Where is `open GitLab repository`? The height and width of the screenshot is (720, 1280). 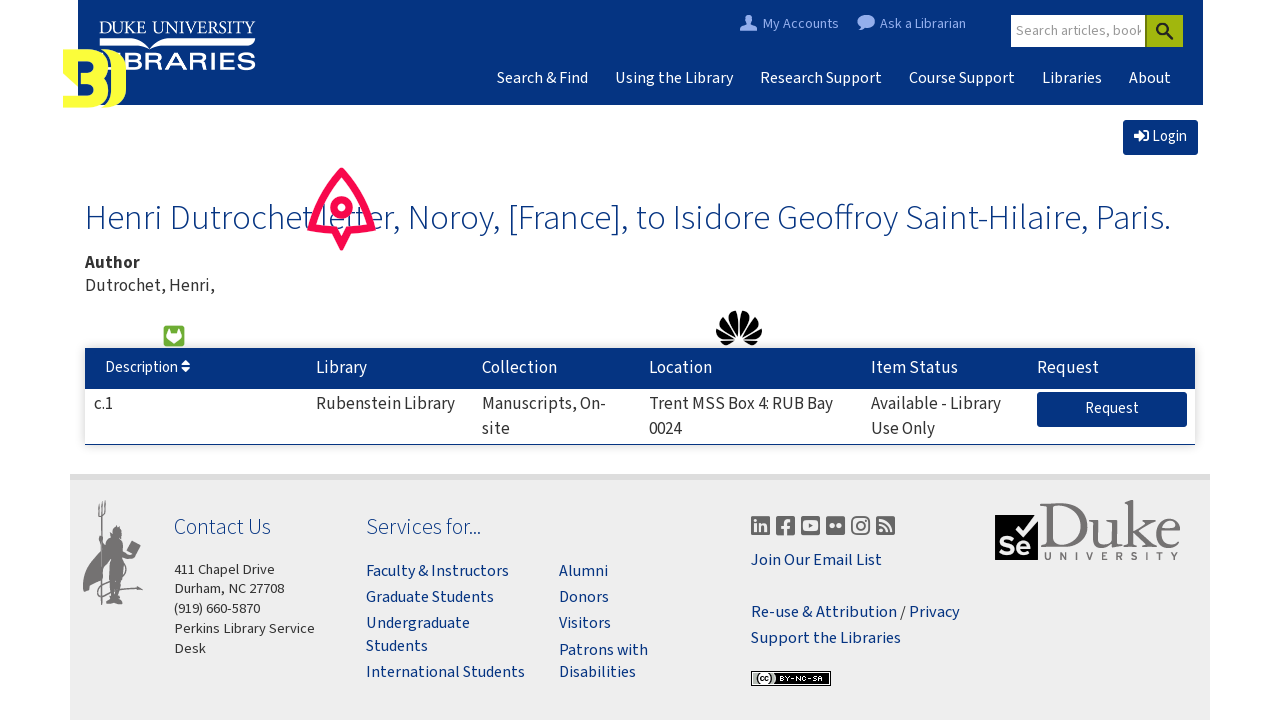
open GitLab repository is located at coordinates (174, 336).